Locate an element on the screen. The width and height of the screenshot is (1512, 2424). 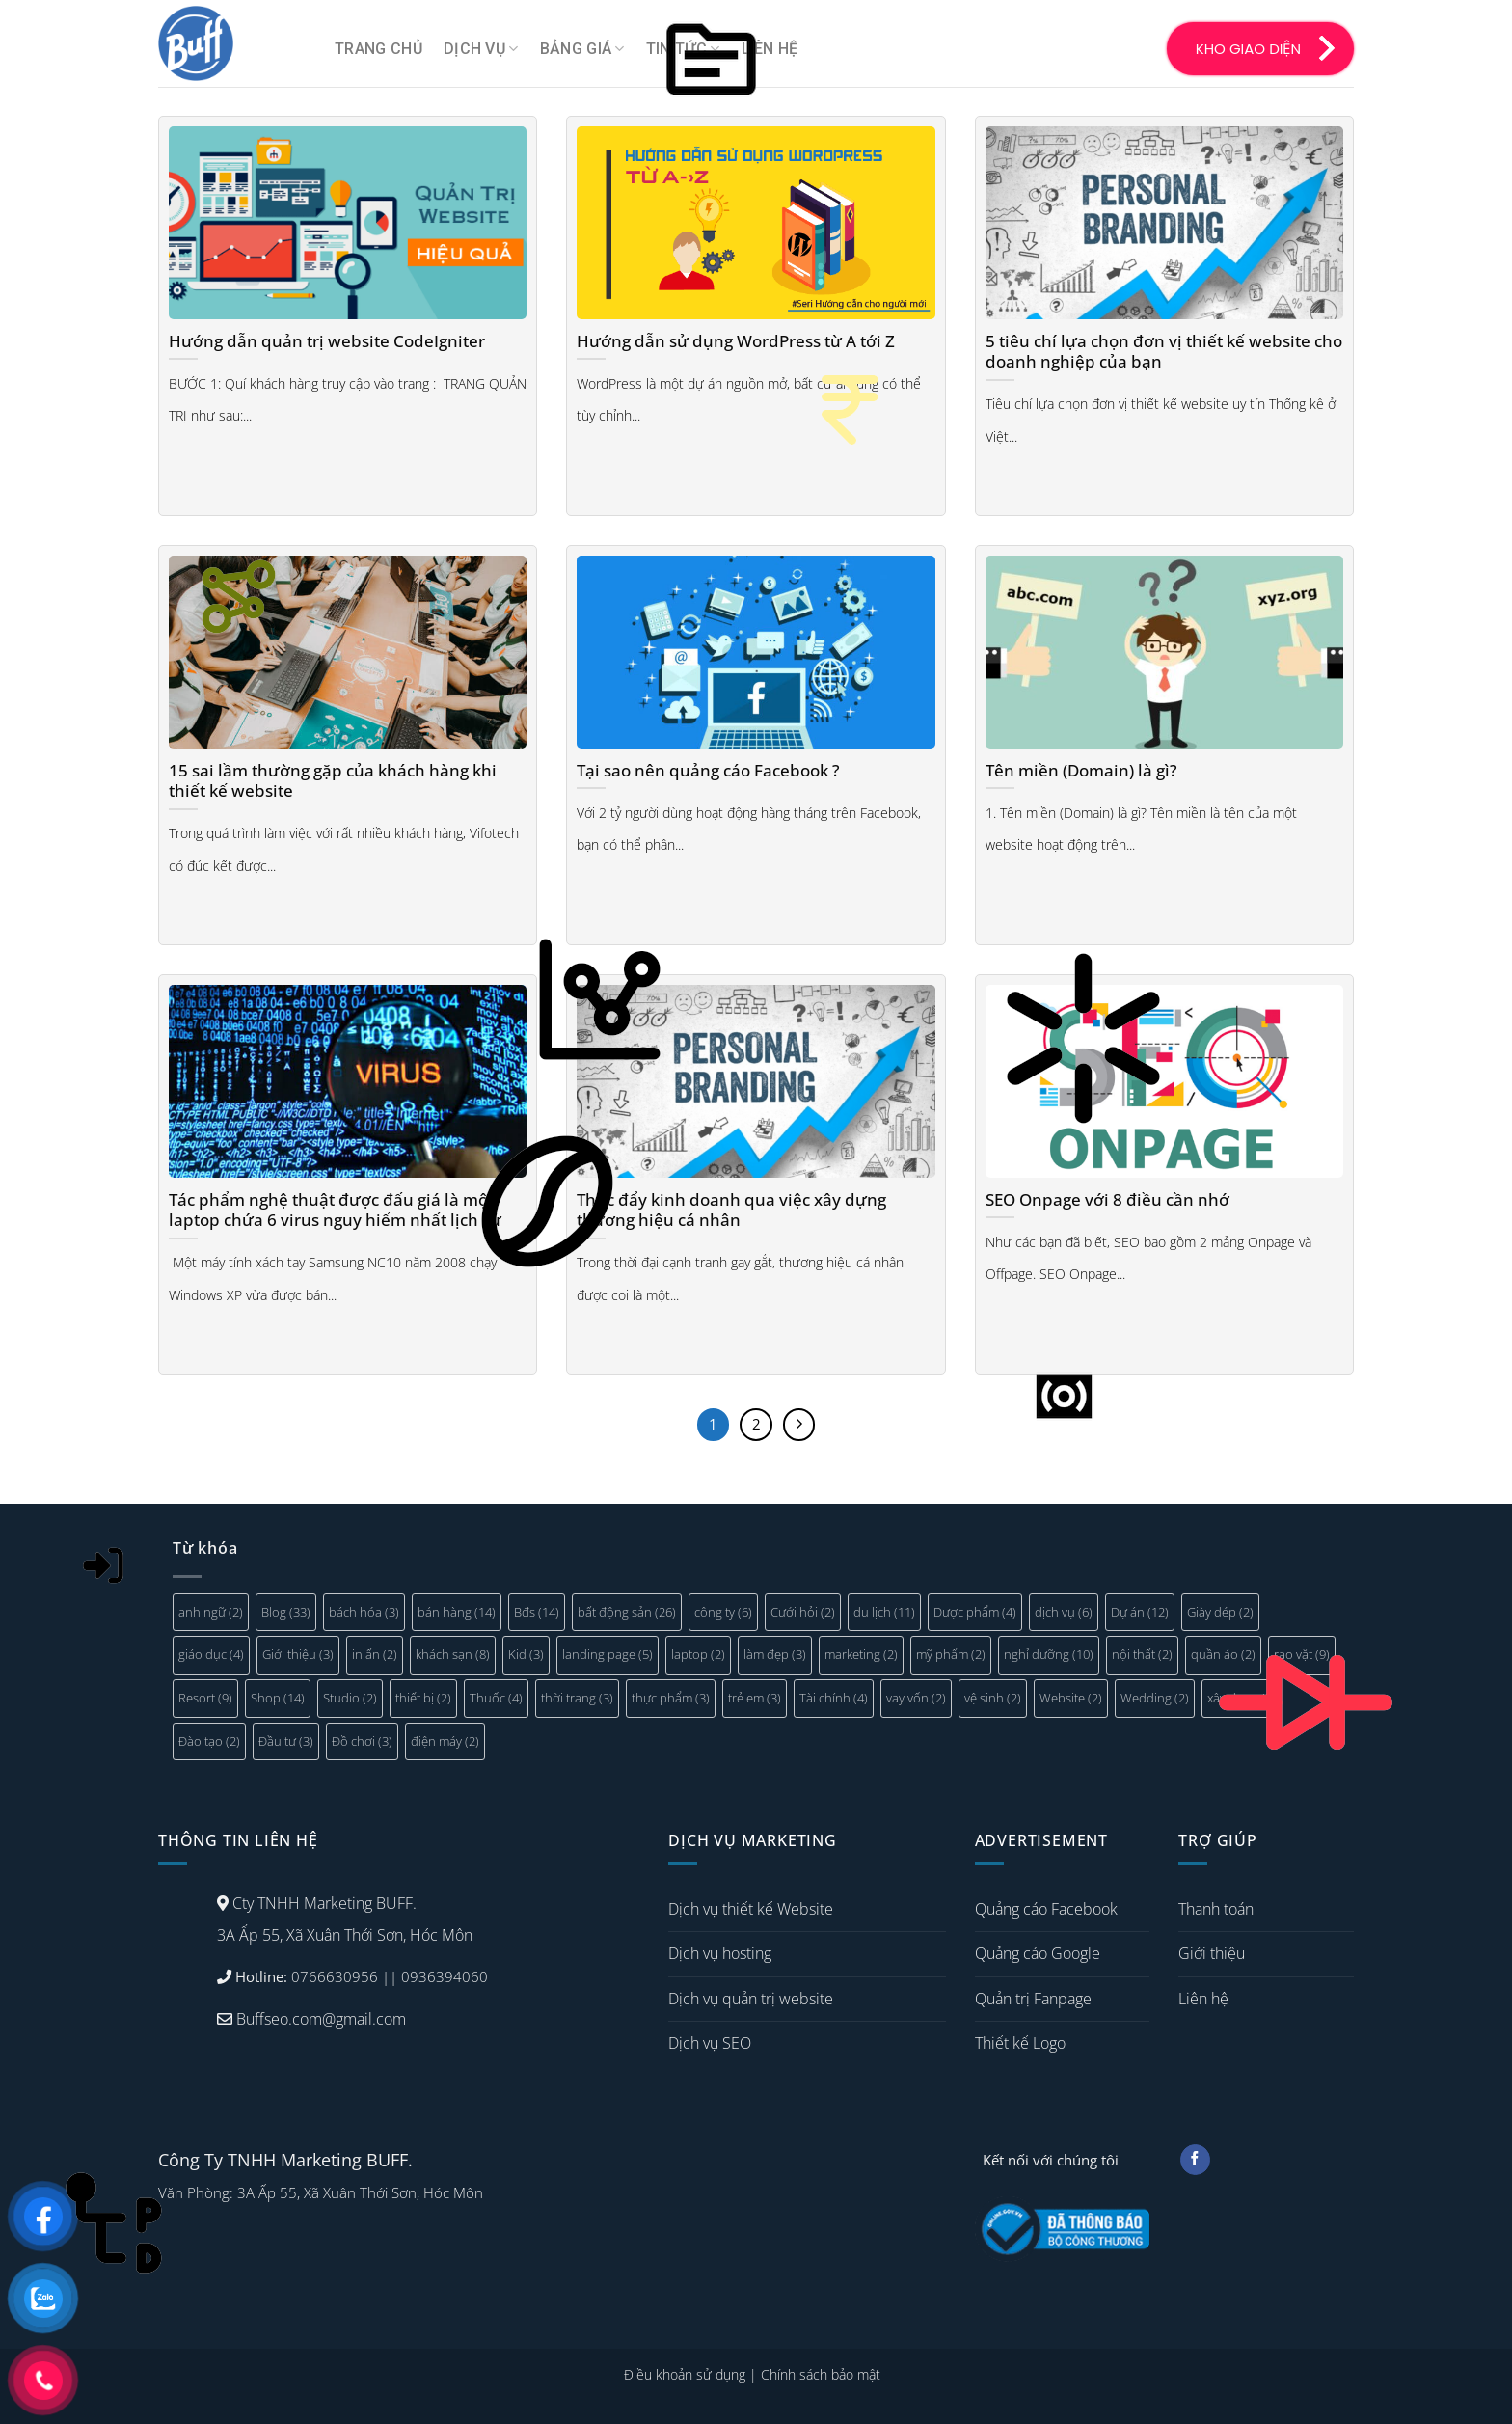
indicates price or payment in Indian rupees is located at coordinates (848, 410).